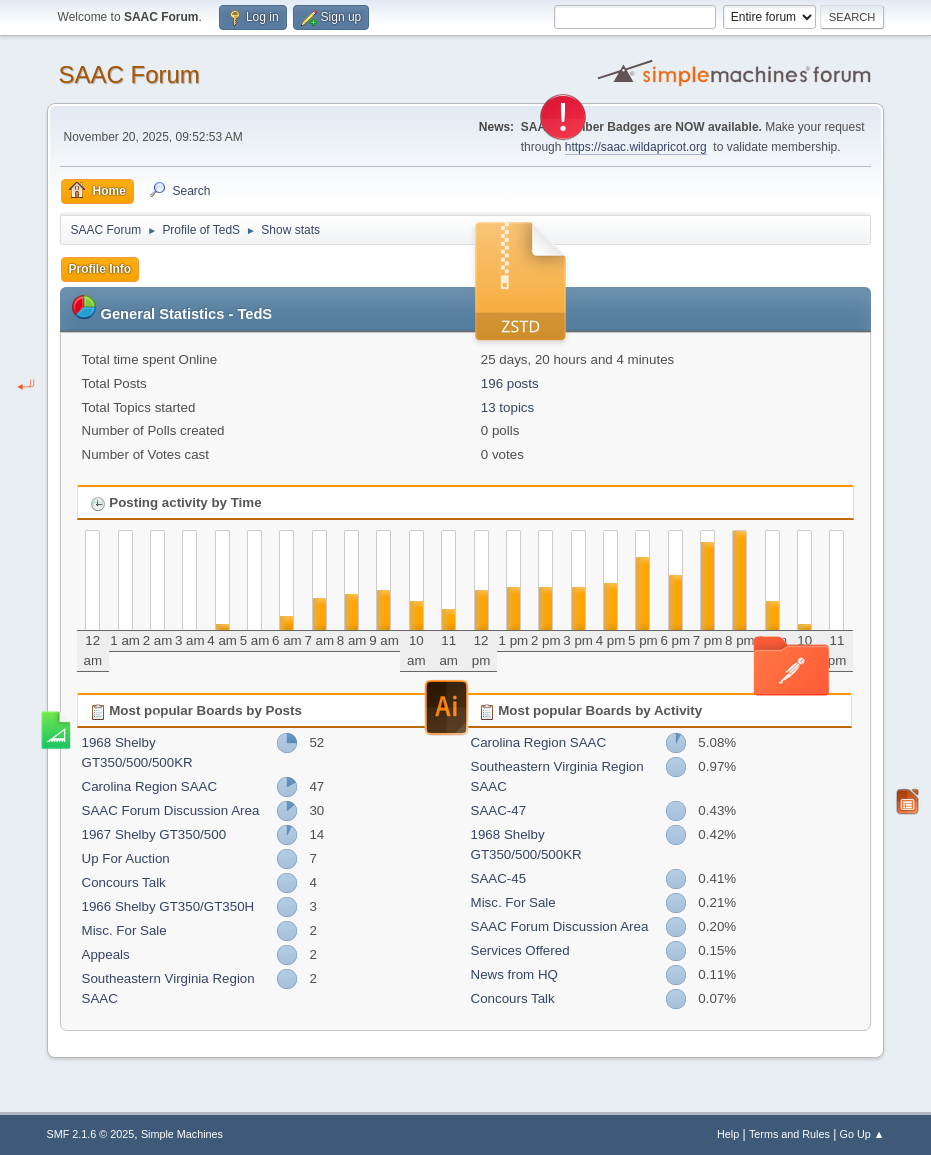 This screenshot has height=1155, width=931. I want to click on open libreoffice impress presentation software, so click(907, 801).